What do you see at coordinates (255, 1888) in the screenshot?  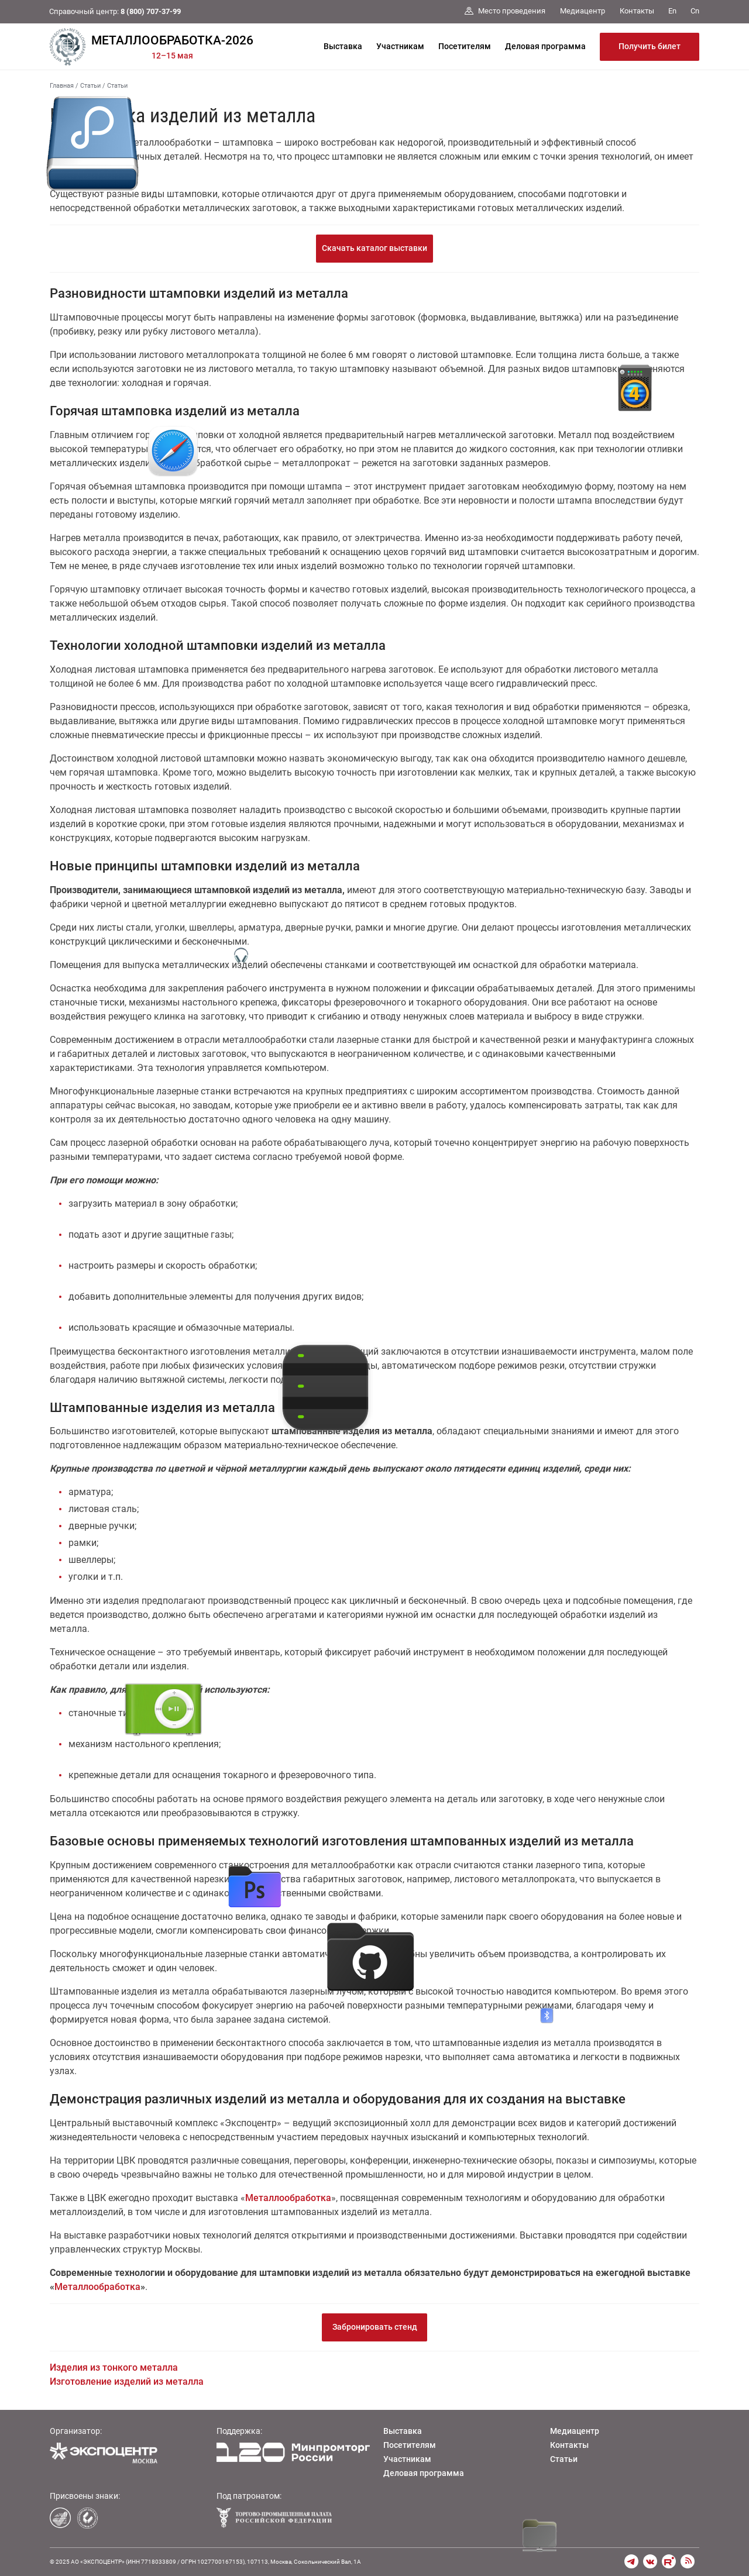 I see `open folder containing Adobe Photoshop files` at bounding box center [255, 1888].